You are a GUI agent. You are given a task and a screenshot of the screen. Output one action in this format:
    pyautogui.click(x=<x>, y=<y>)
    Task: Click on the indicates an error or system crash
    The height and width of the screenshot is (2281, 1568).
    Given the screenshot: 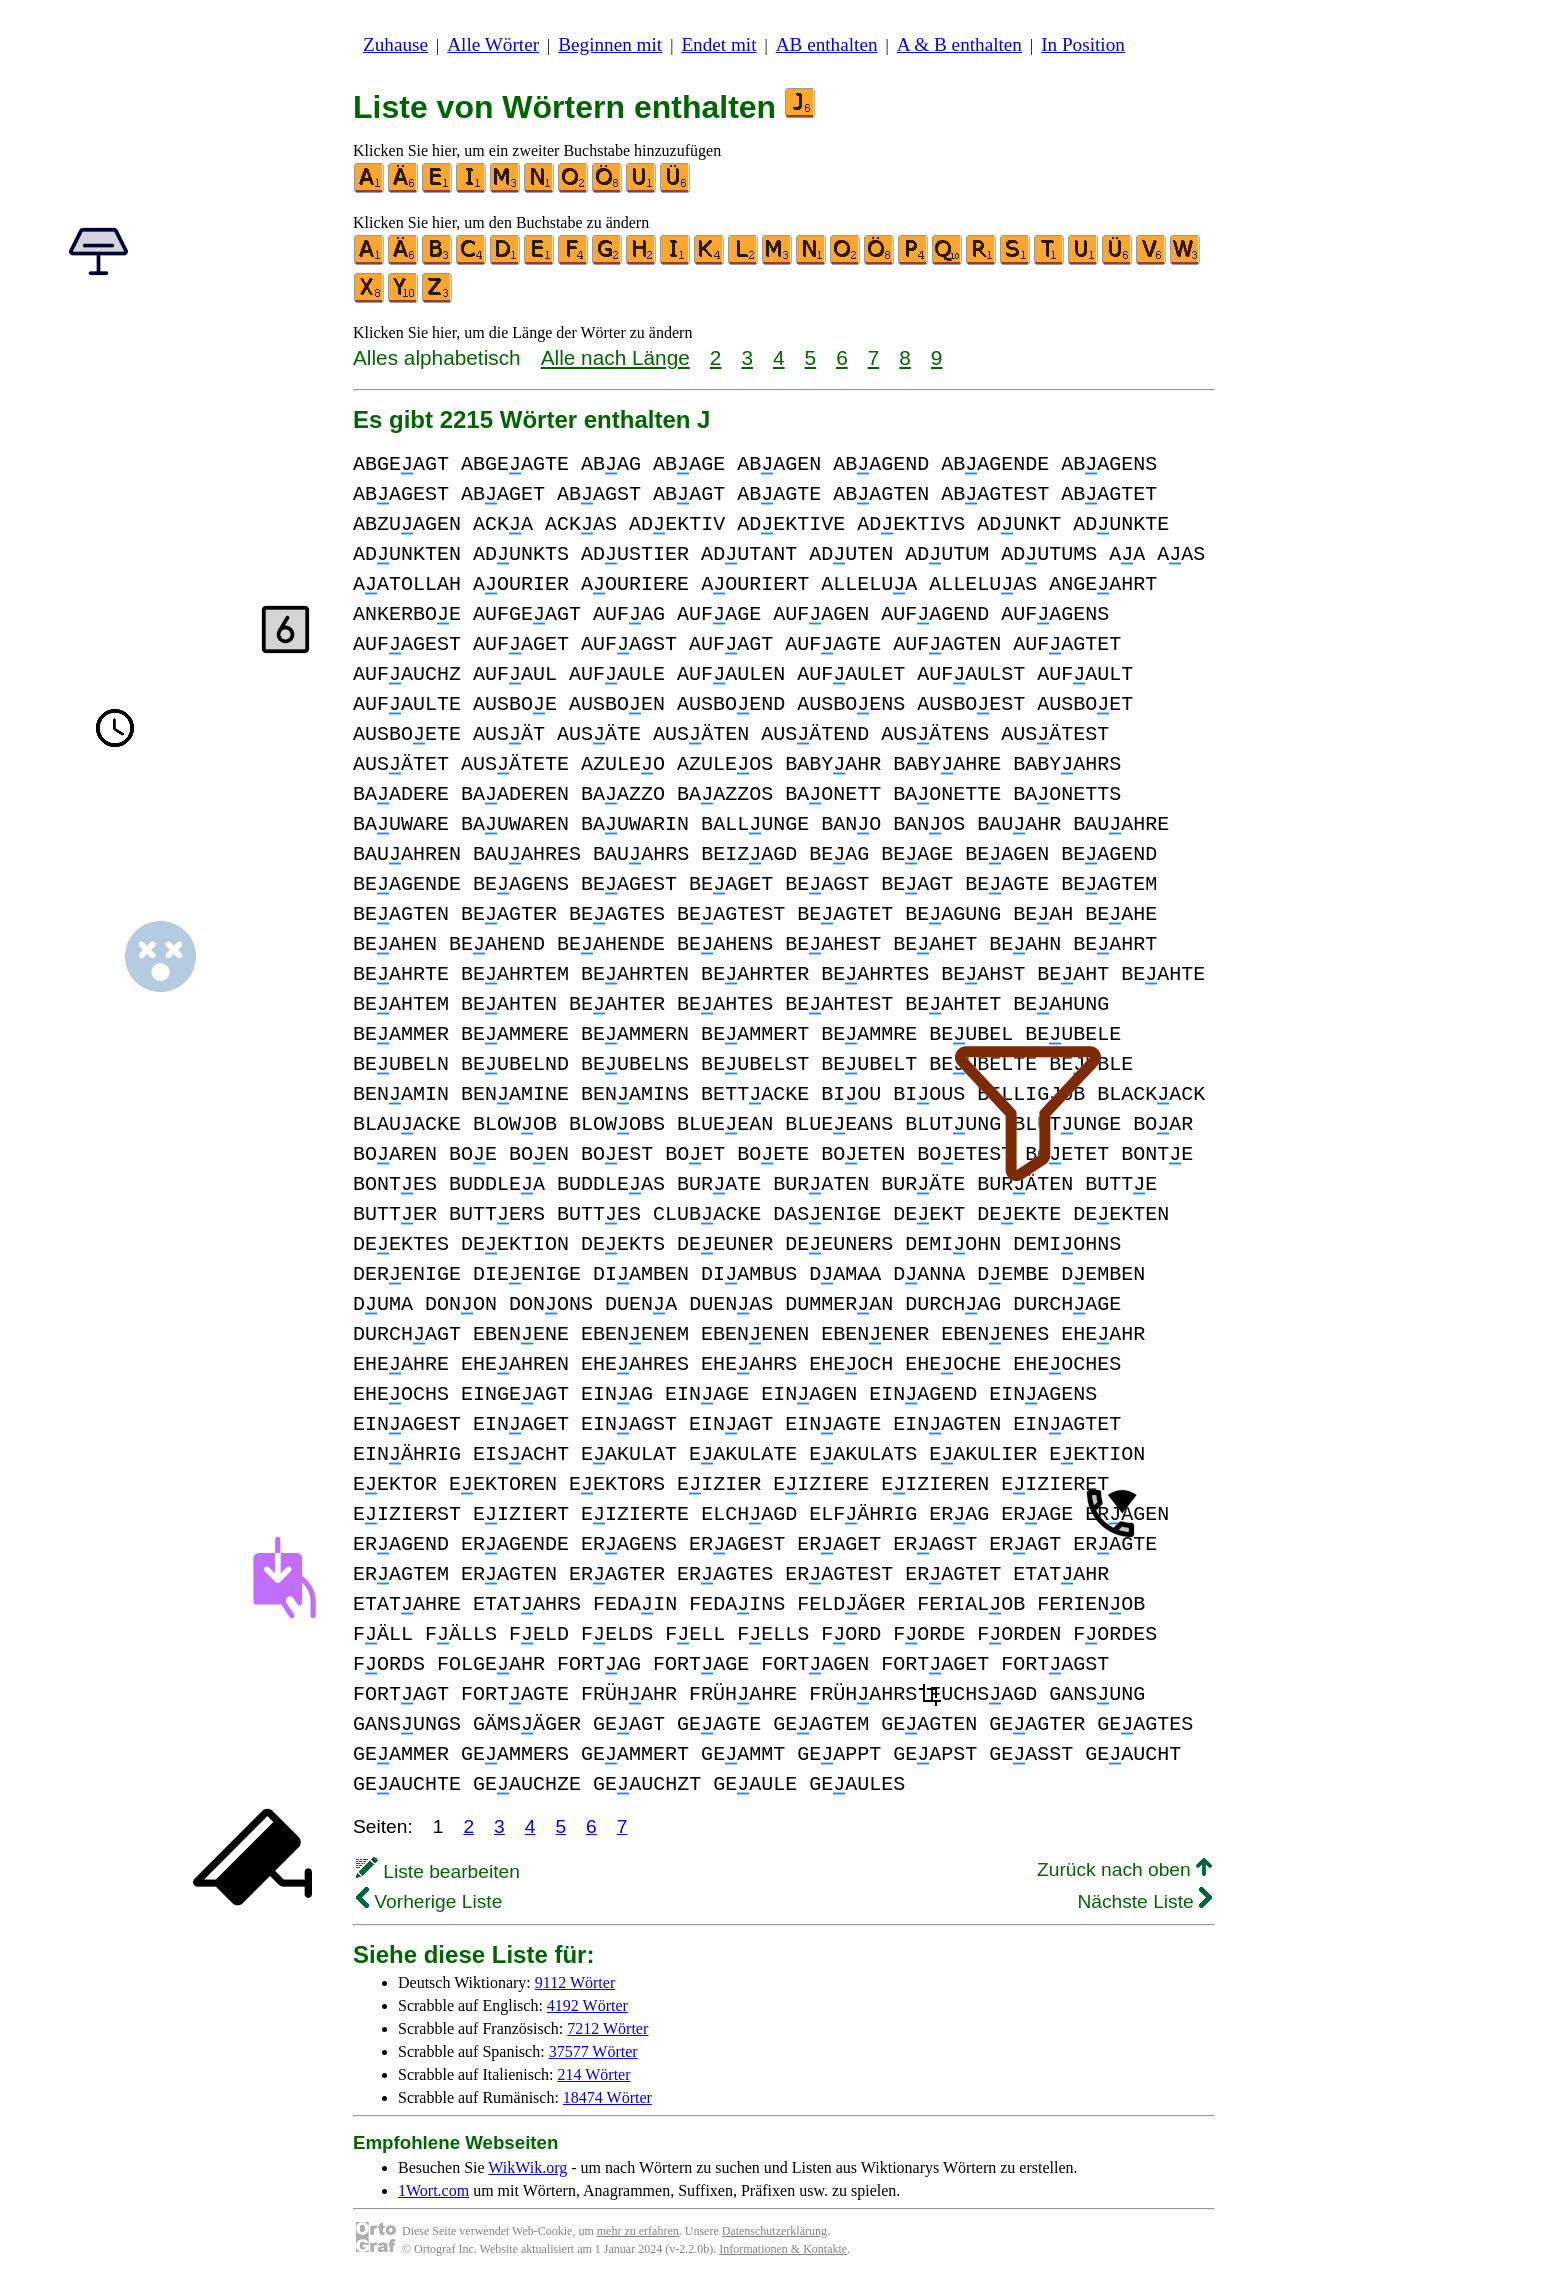 What is the action you would take?
    pyautogui.click(x=160, y=956)
    